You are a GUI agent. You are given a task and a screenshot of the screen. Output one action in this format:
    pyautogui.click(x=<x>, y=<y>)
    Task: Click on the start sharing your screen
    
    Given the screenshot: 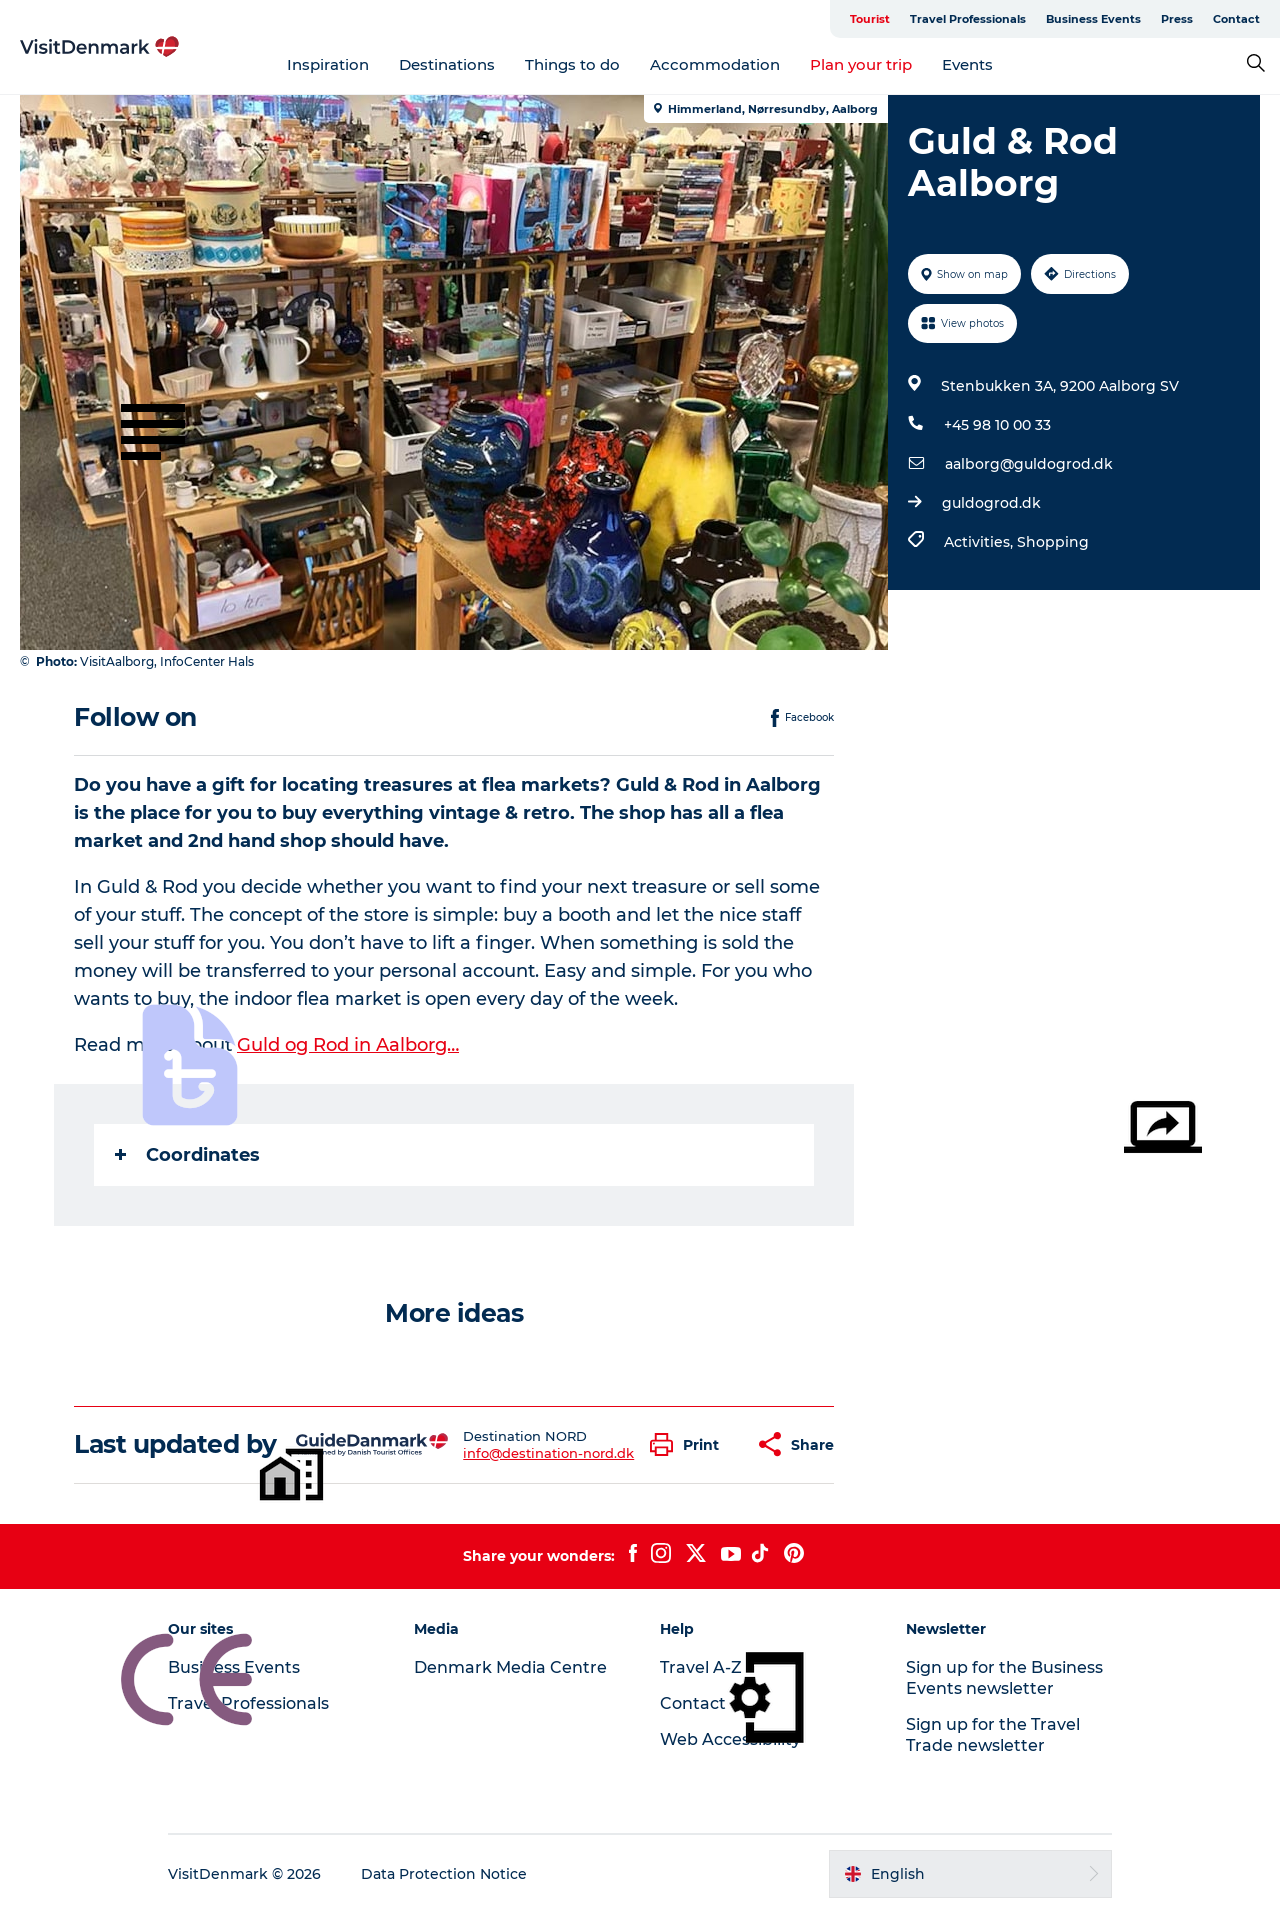 What is the action you would take?
    pyautogui.click(x=1163, y=1127)
    